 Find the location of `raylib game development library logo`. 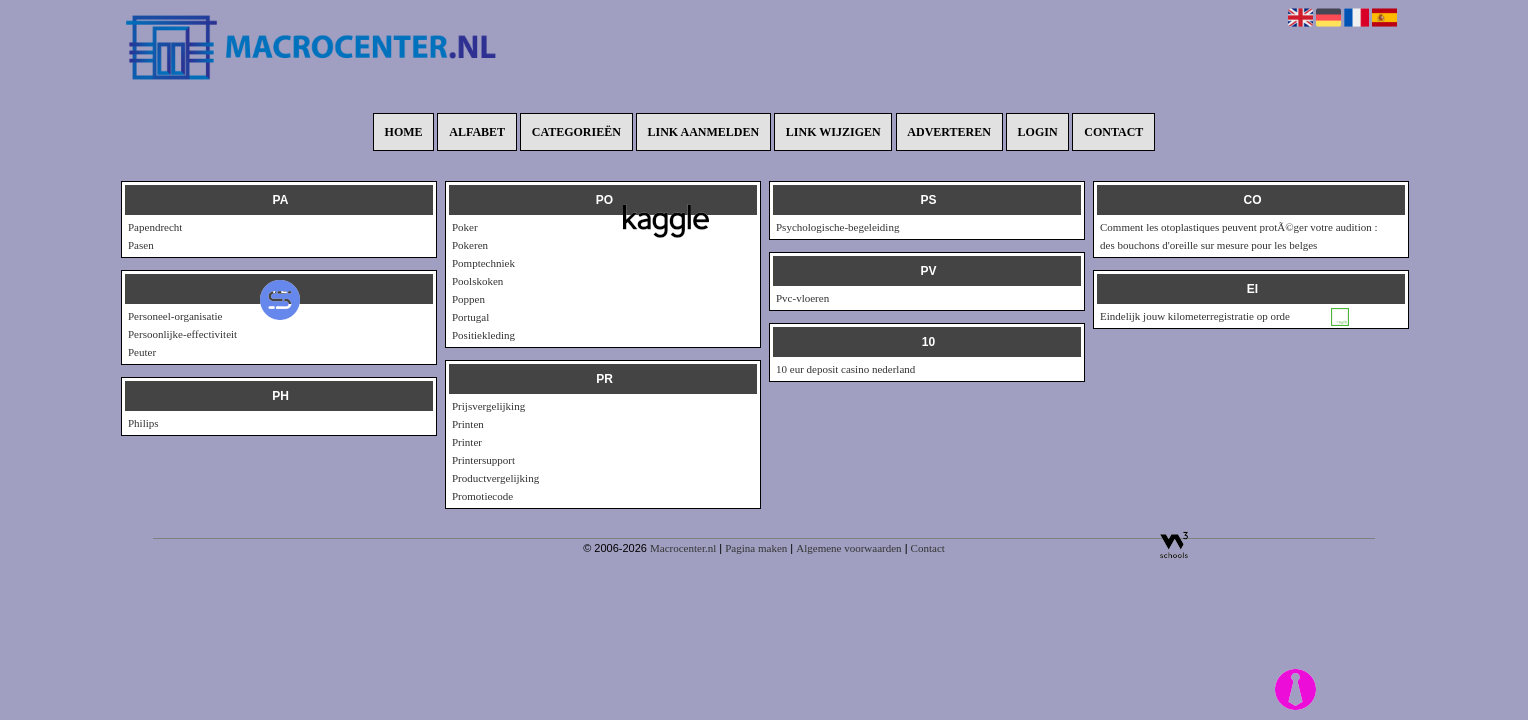

raylib game development library logo is located at coordinates (1340, 317).